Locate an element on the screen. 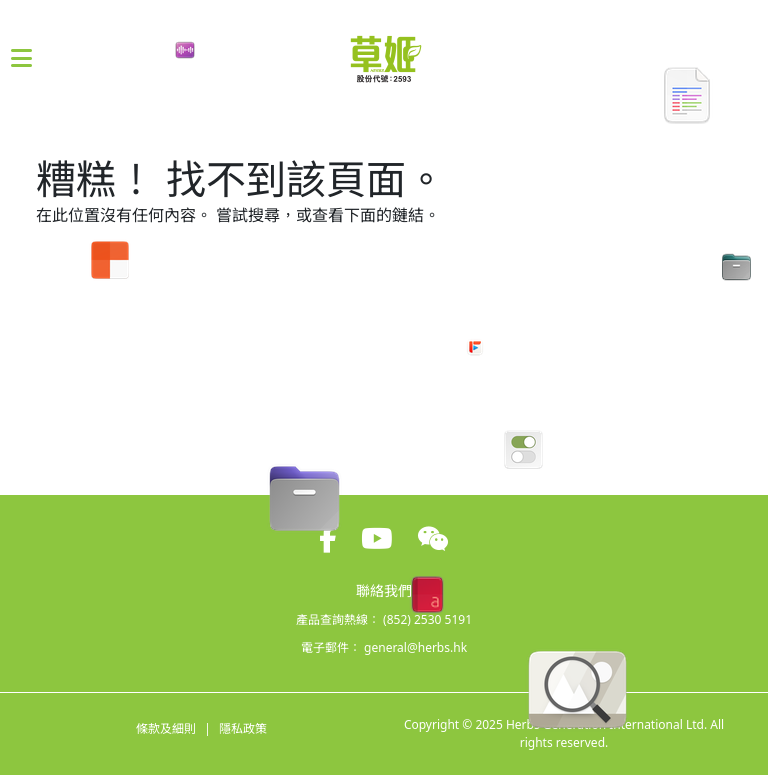  open system tweaks or settings customization is located at coordinates (523, 449).